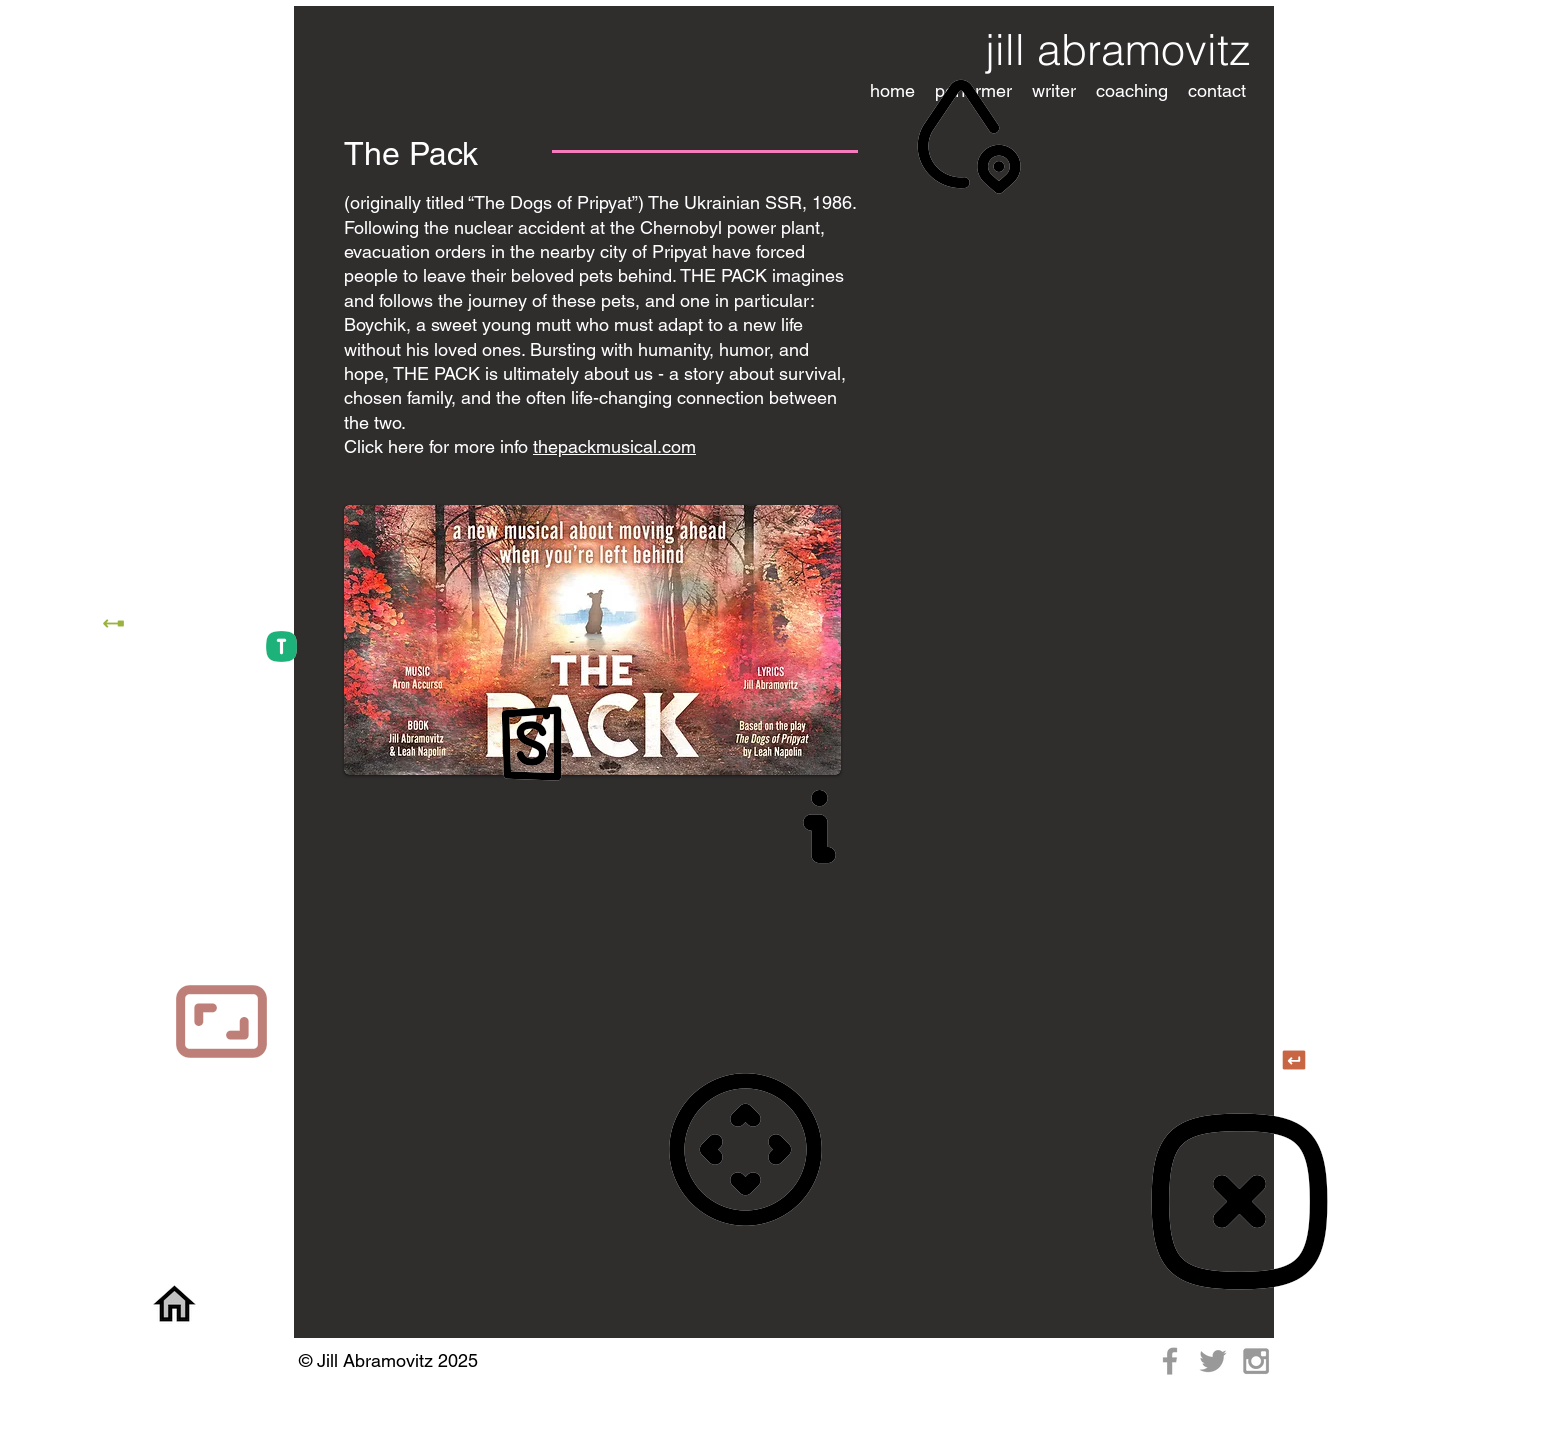 This screenshot has height=1433, width=1568. I want to click on close or dismiss a modal window, so click(1239, 1201).